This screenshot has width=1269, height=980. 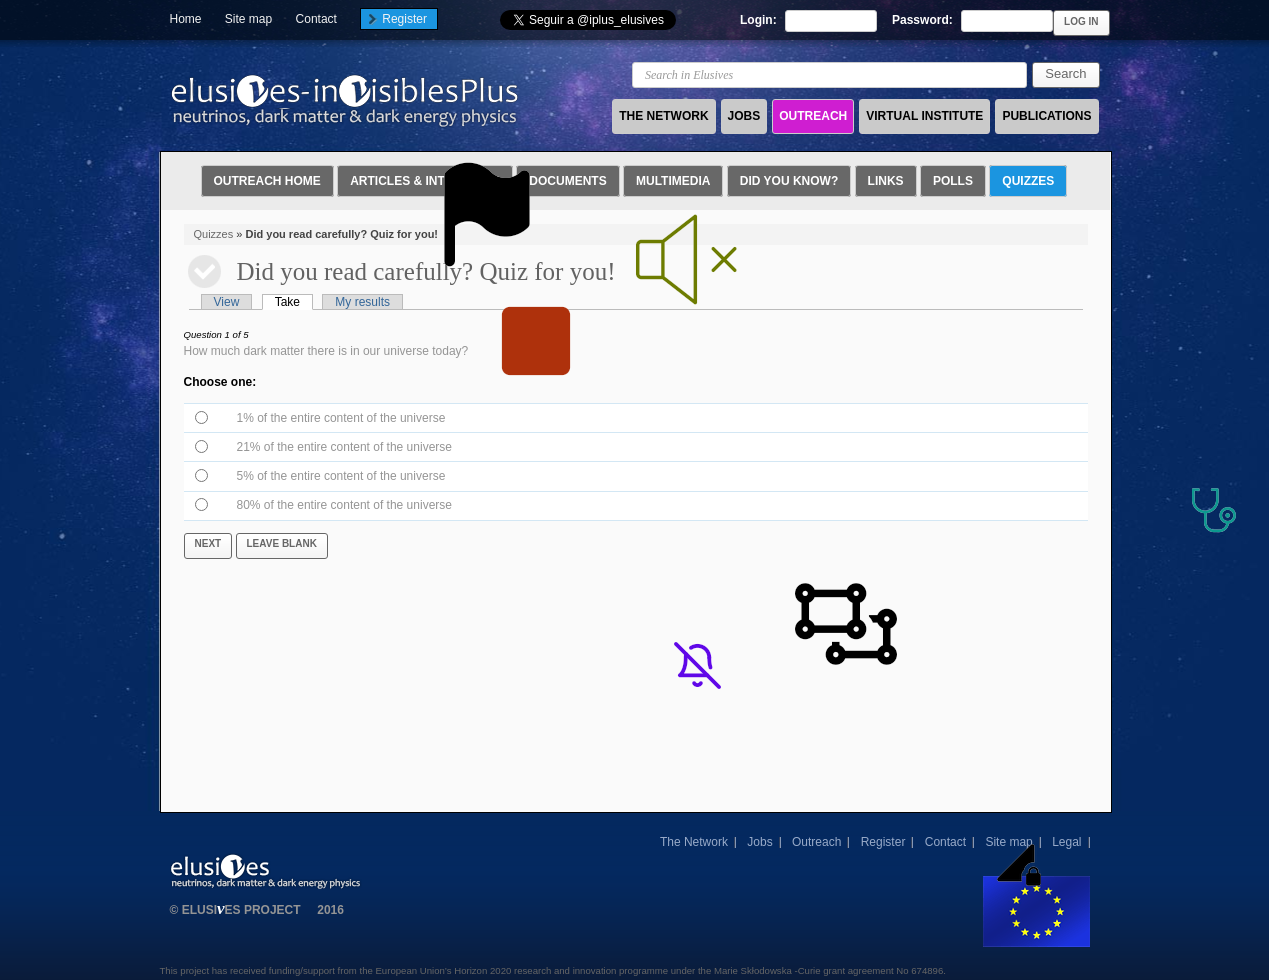 I want to click on indicates a secured or password-protected network connection, so click(x=1017, y=864).